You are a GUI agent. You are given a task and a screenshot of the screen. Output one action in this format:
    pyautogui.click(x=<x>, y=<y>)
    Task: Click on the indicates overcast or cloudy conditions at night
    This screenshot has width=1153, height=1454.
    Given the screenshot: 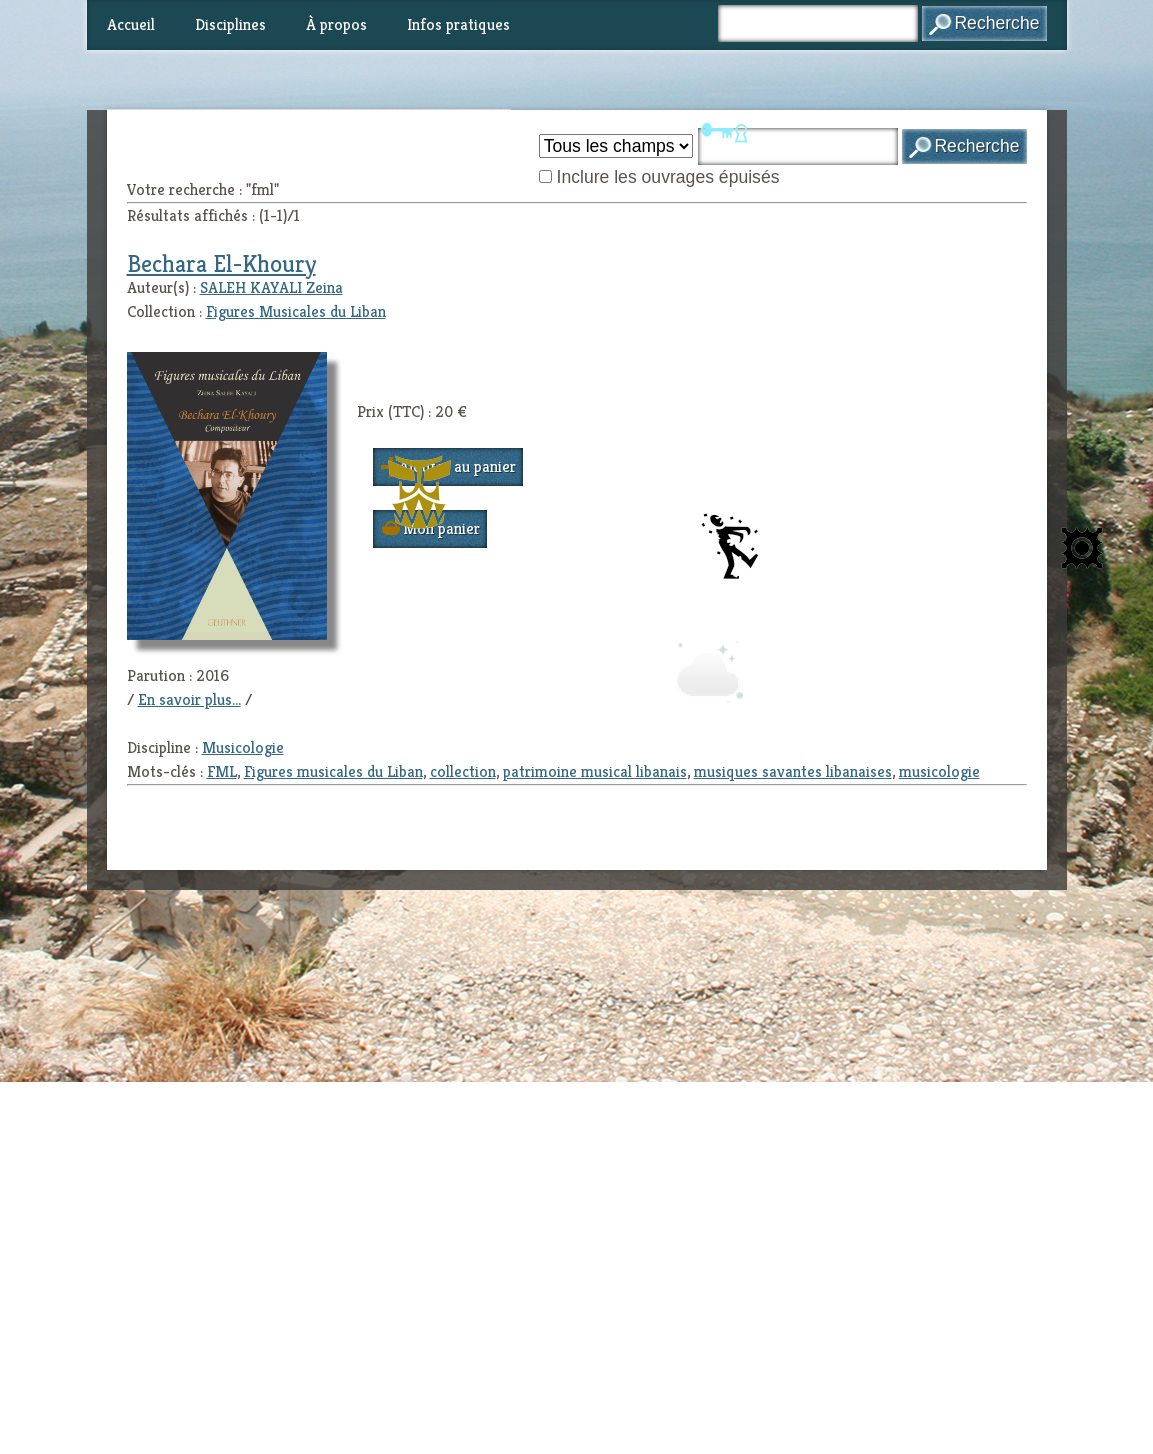 What is the action you would take?
    pyautogui.click(x=710, y=672)
    